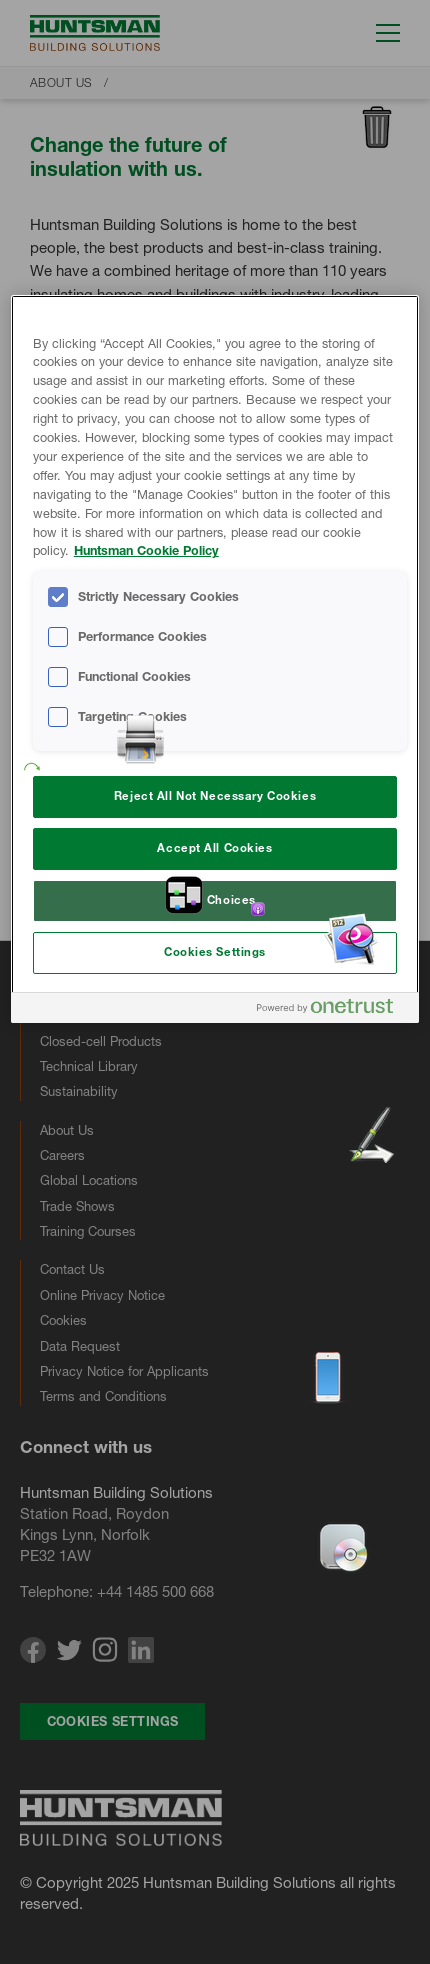 This screenshot has height=1964, width=430. Describe the element at coordinates (328, 1378) in the screenshot. I see `iPod Touch device connected` at that location.